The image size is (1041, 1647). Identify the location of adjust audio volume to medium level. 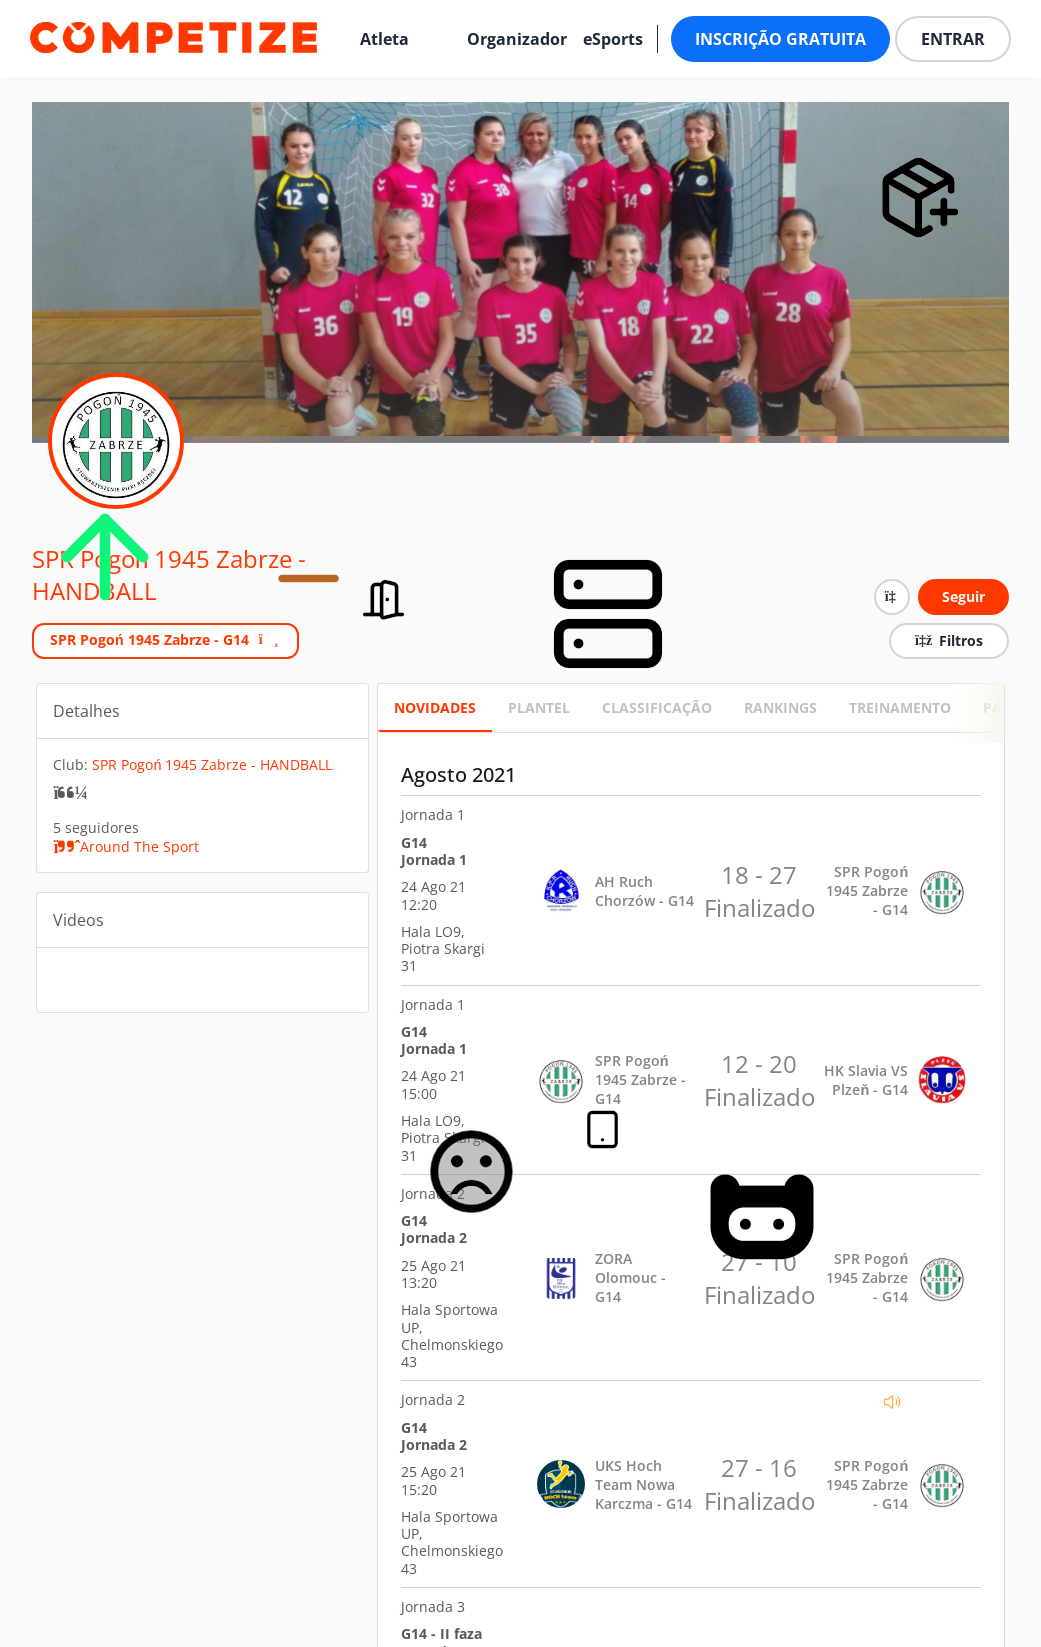
(892, 1402).